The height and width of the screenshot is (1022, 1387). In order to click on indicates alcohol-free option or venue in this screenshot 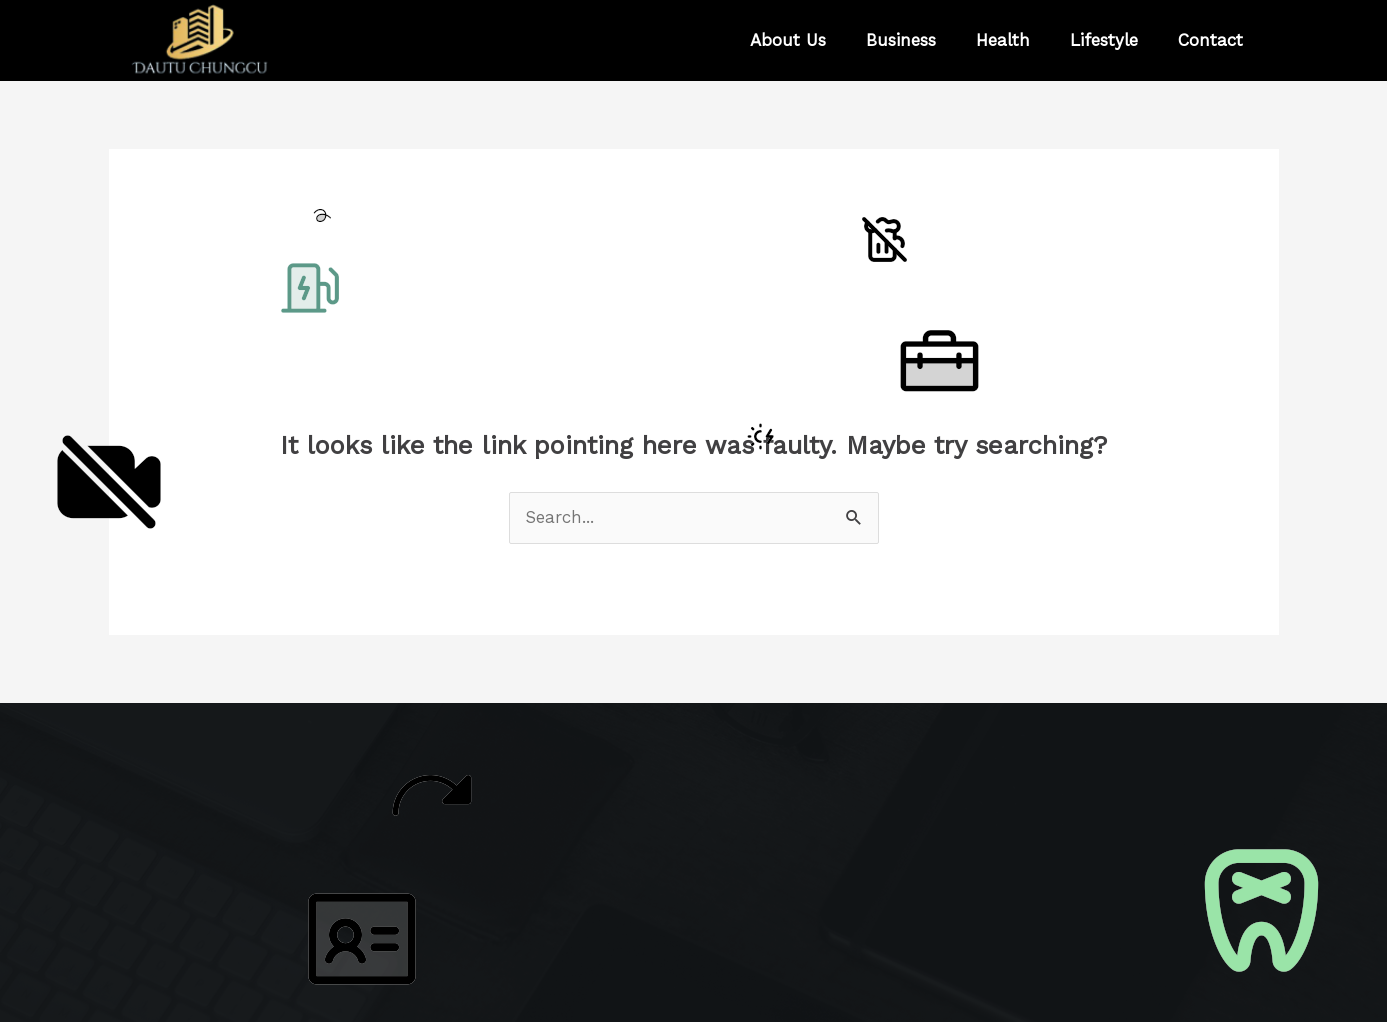, I will do `click(884, 239)`.